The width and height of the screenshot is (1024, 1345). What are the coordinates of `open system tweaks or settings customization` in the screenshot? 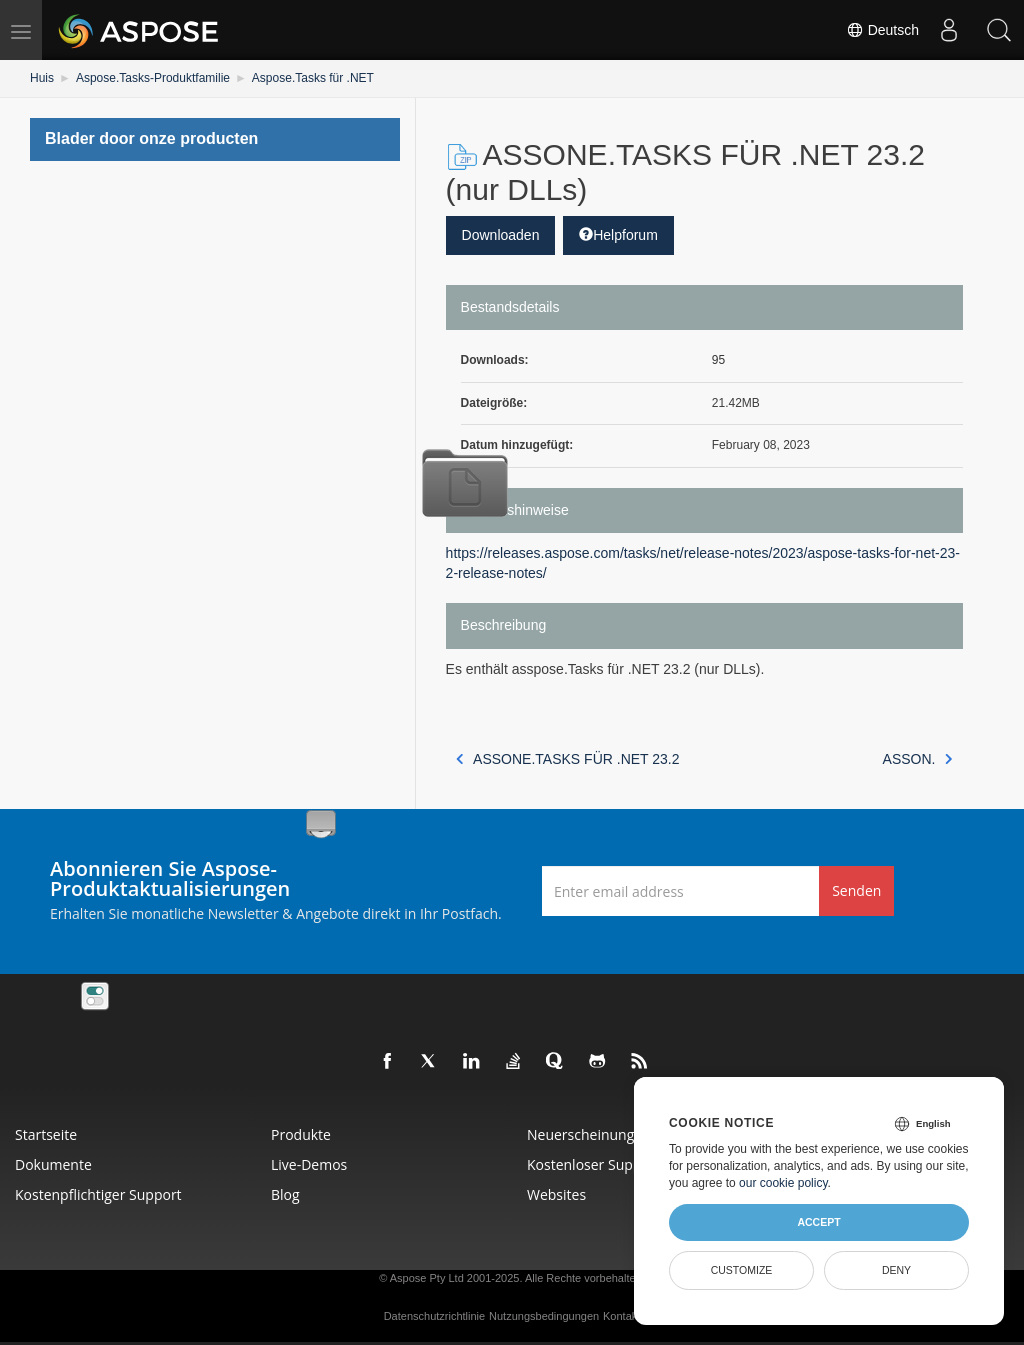 It's located at (95, 996).